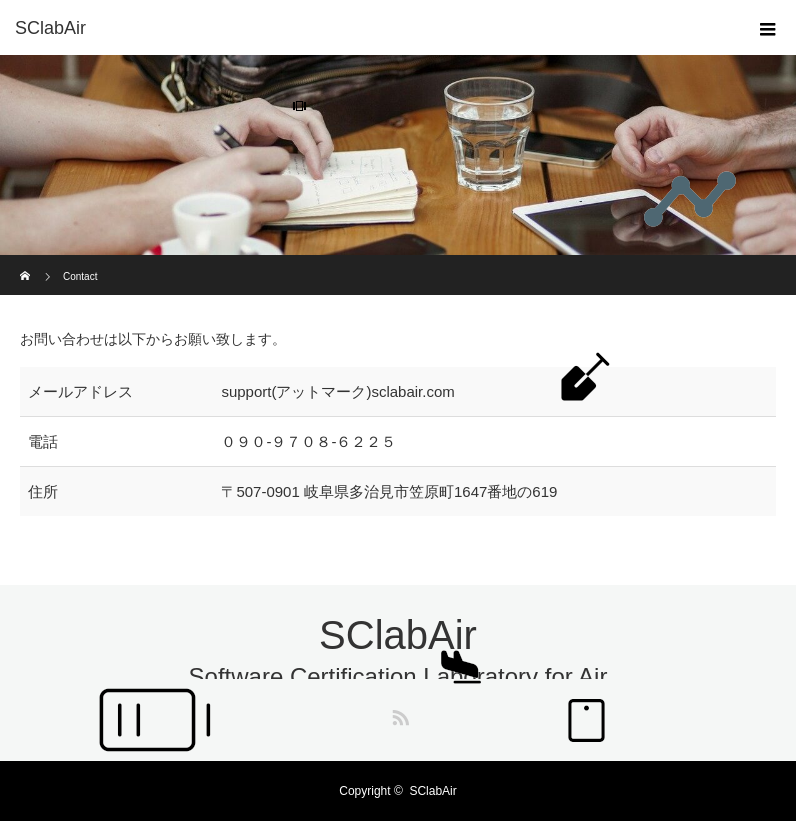 The height and width of the screenshot is (821, 796). Describe the element at coordinates (584, 377) in the screenshot. I see `gardening or landscaping tools` at that location.